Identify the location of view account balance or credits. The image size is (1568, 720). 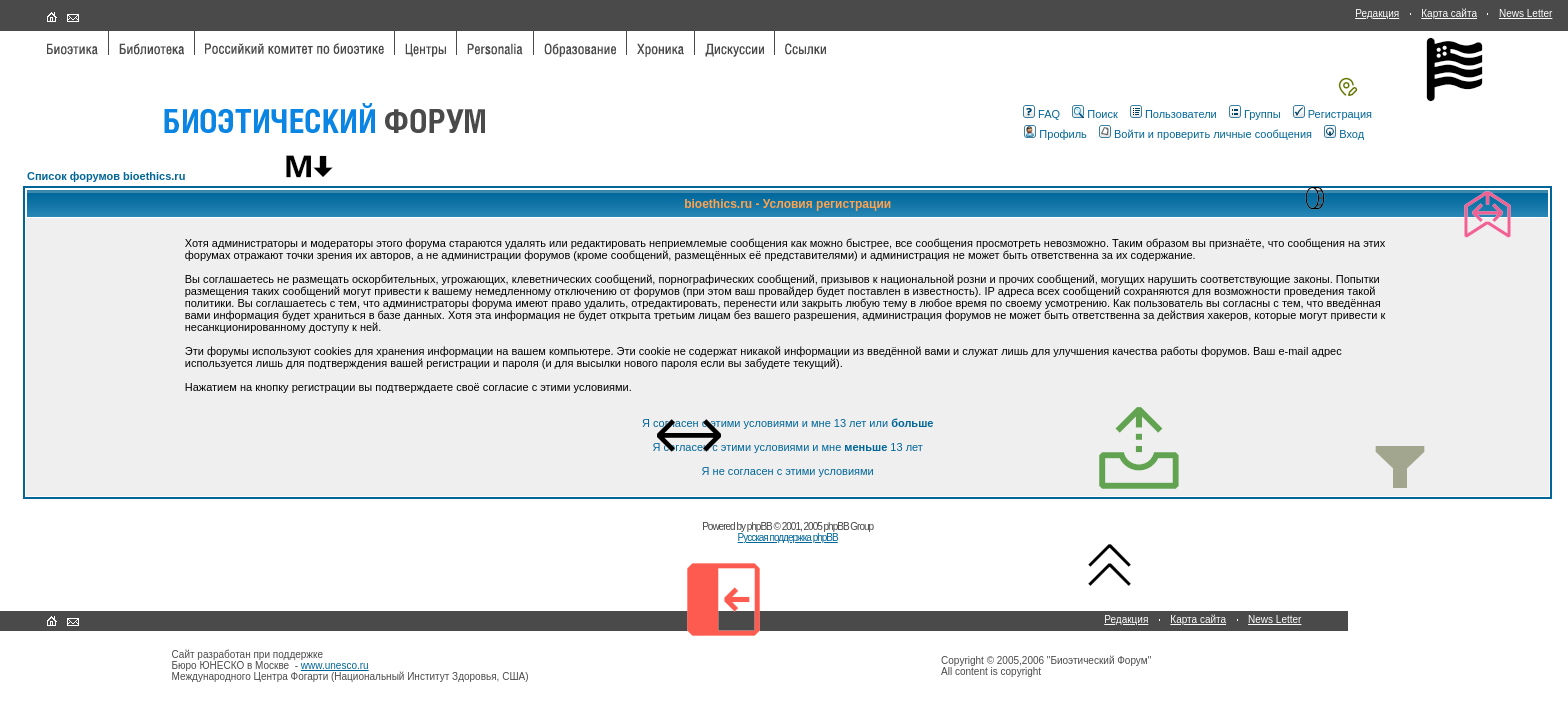
(1315, 198).